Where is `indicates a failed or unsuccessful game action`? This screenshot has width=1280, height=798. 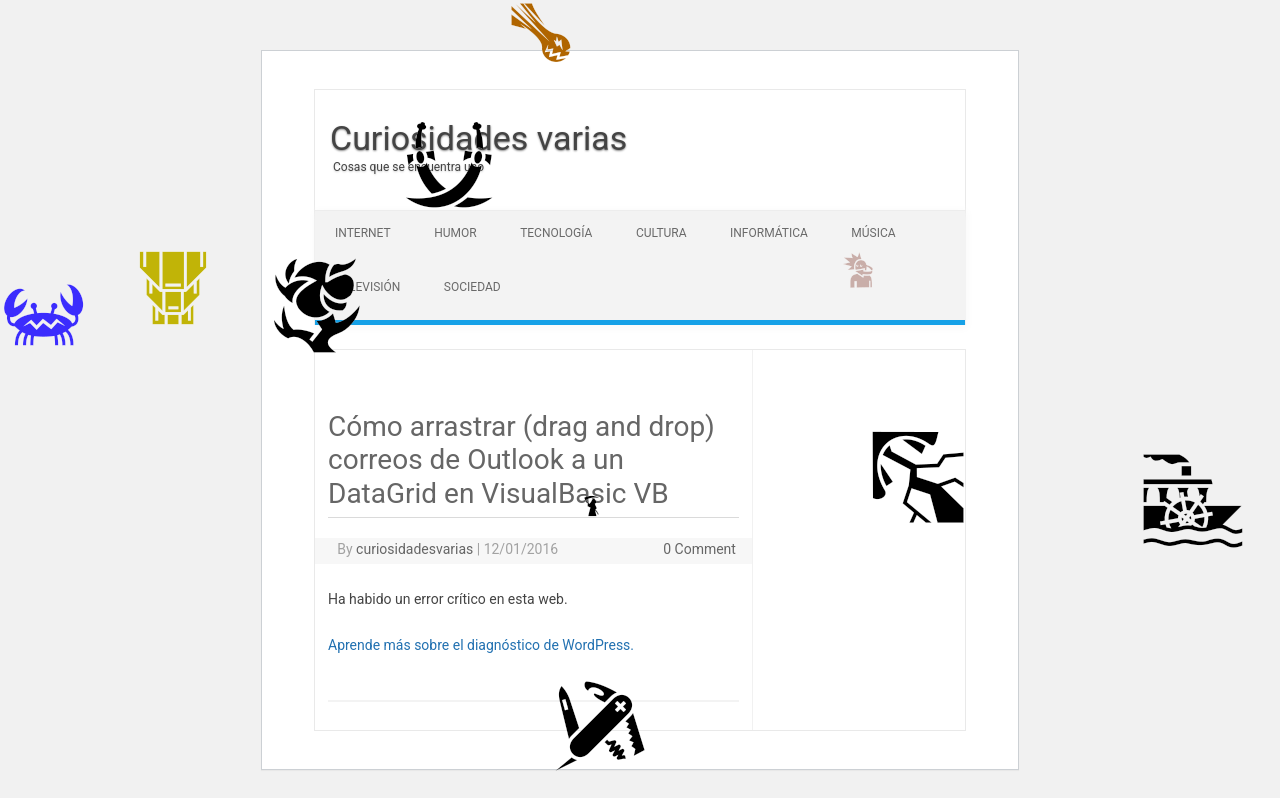
indicates a failed or unsuccessful game action is located at coordinates (43, 316).